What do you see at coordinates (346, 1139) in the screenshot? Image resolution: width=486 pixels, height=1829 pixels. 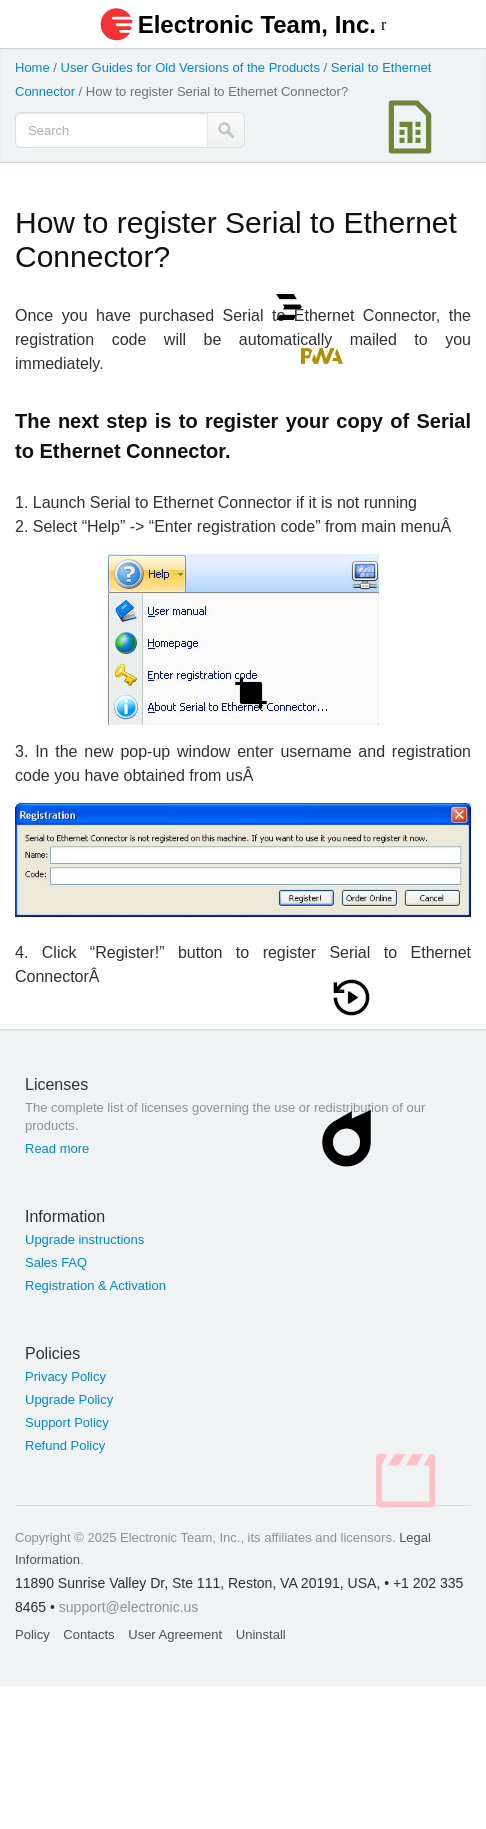 I see `meteor or comet indicator for weather events` at bounding box center [346, 1139].